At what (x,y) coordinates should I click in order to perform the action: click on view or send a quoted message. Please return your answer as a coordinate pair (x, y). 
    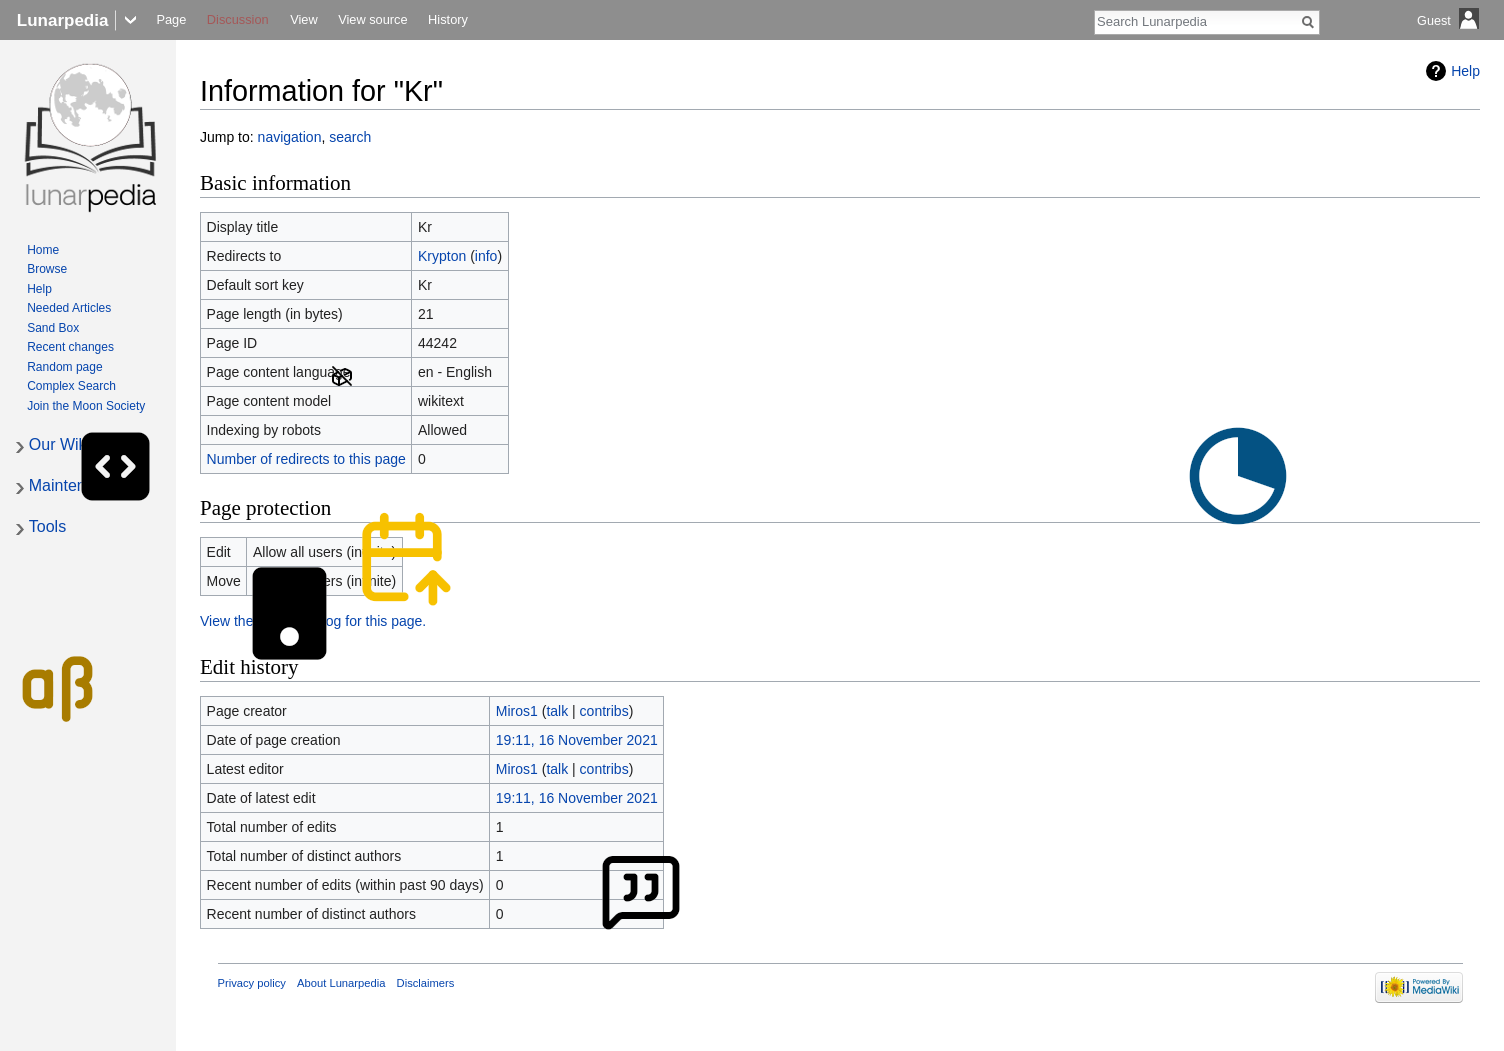
    Looking at the image, I should click on (641, 891).